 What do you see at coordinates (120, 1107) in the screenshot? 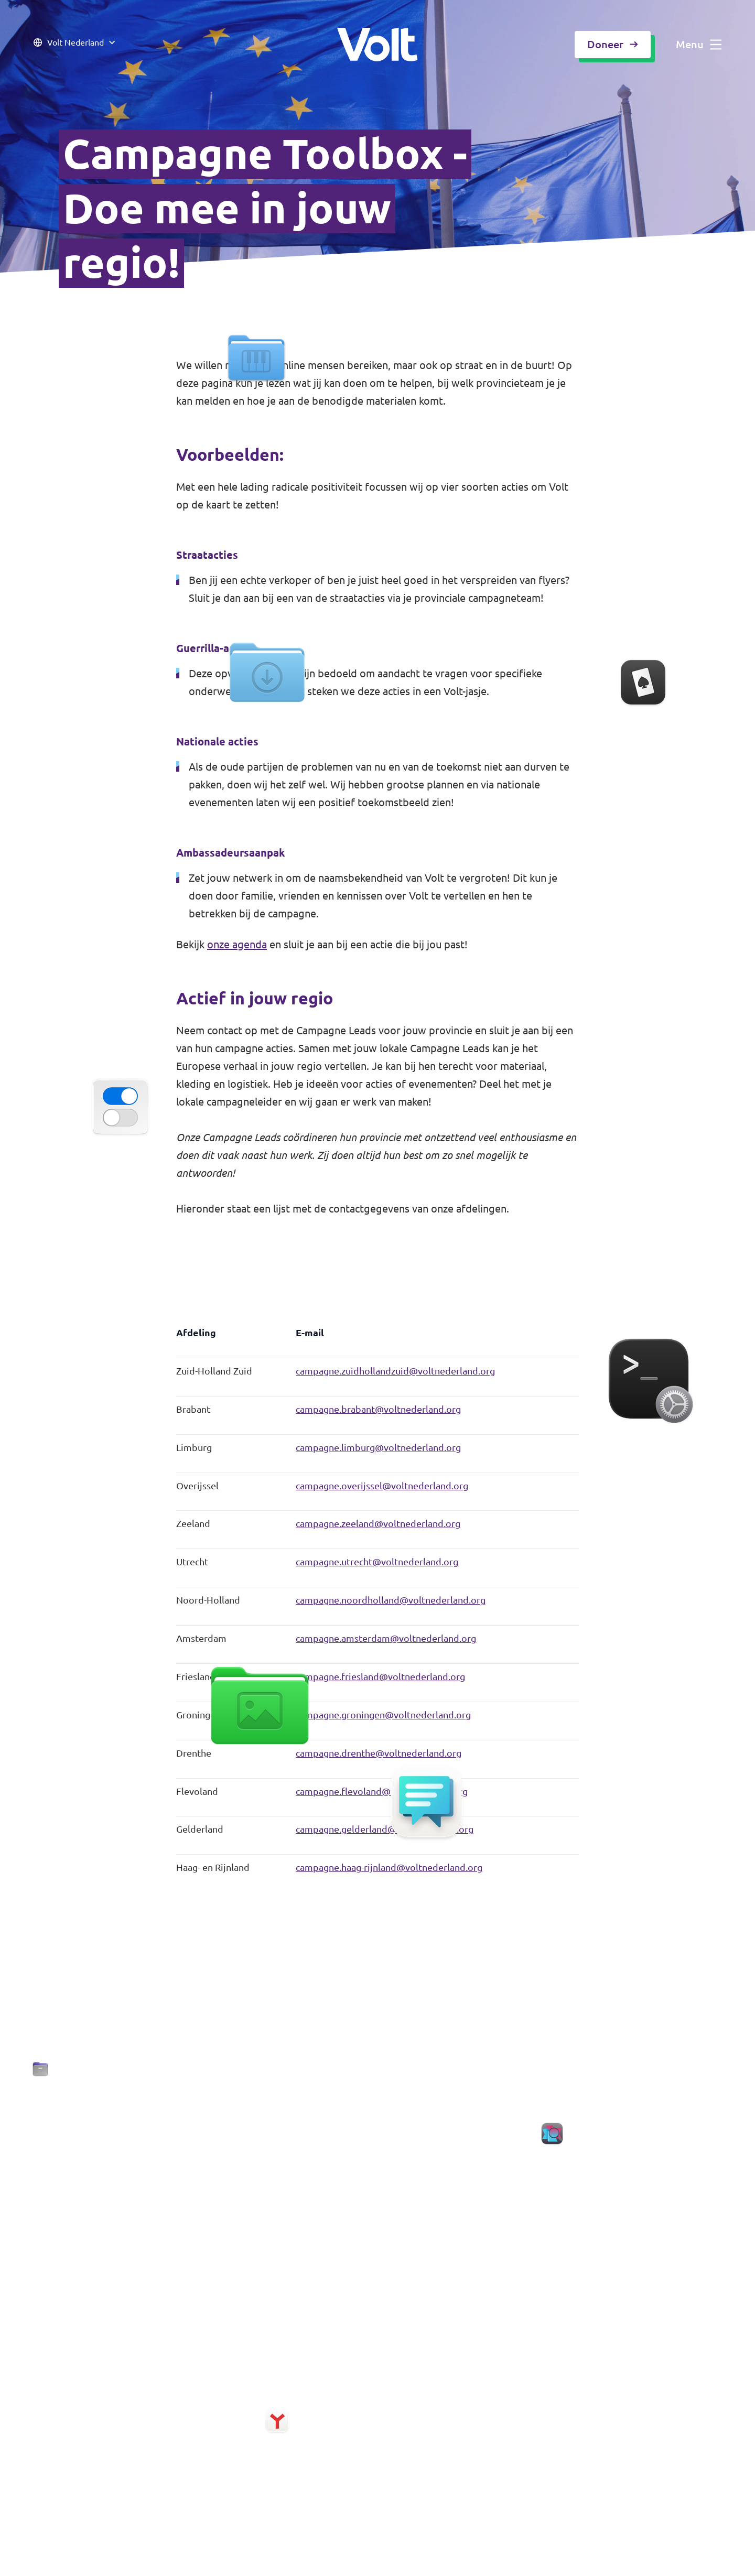
I see `open gnome tweaks to customize desktop settings` at bounding box center [120, 1107].